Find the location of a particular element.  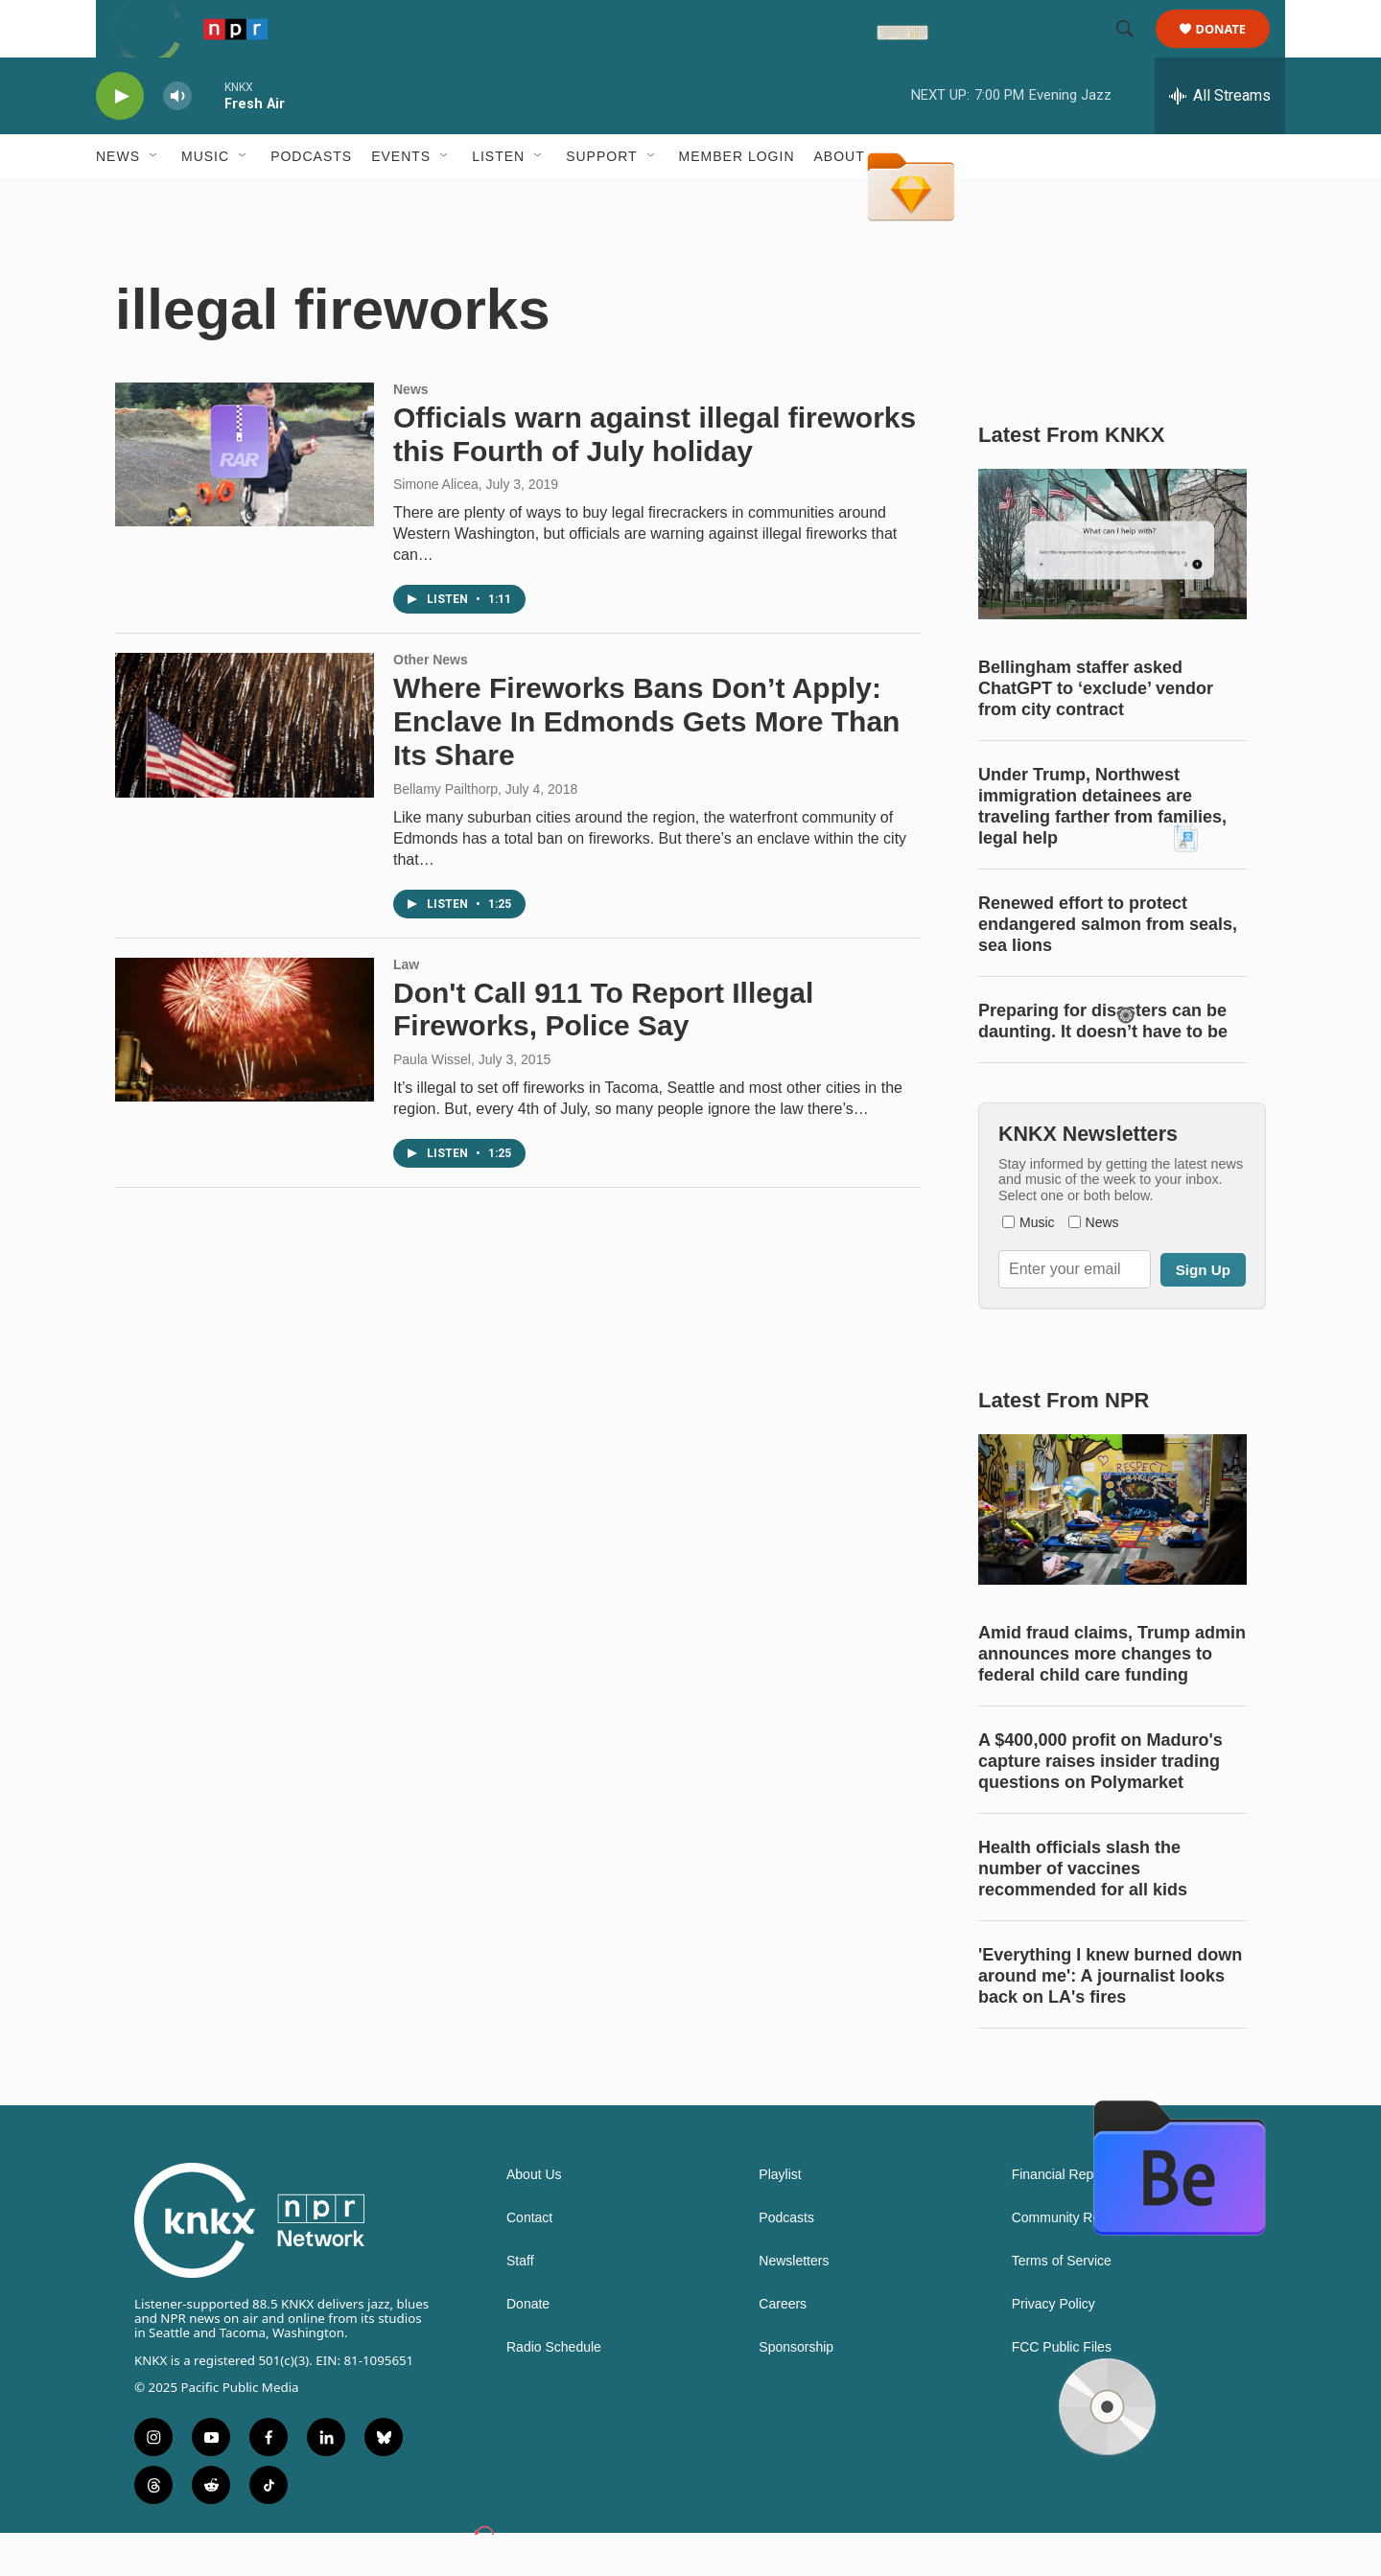

eject or unmount a DVD disc is located at coordinates (1107, 2406).